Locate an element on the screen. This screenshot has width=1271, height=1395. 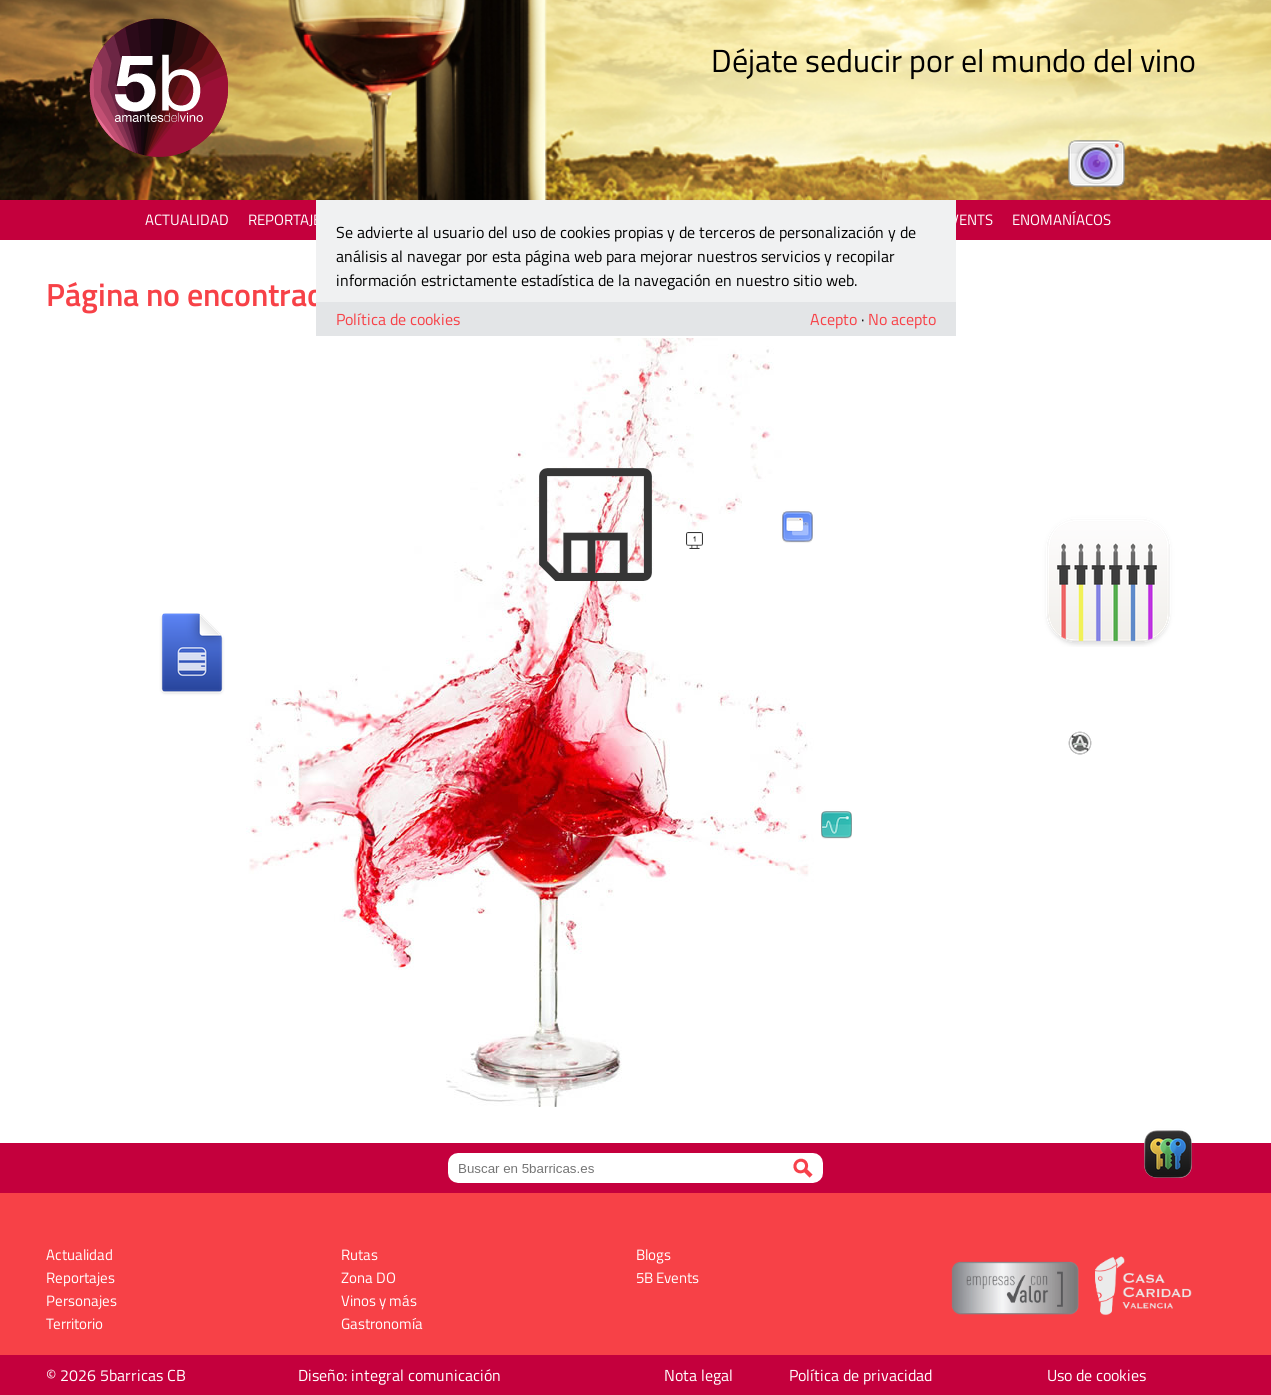
display 1 in a multi-monitor setup is located at coordinates (694, 540).